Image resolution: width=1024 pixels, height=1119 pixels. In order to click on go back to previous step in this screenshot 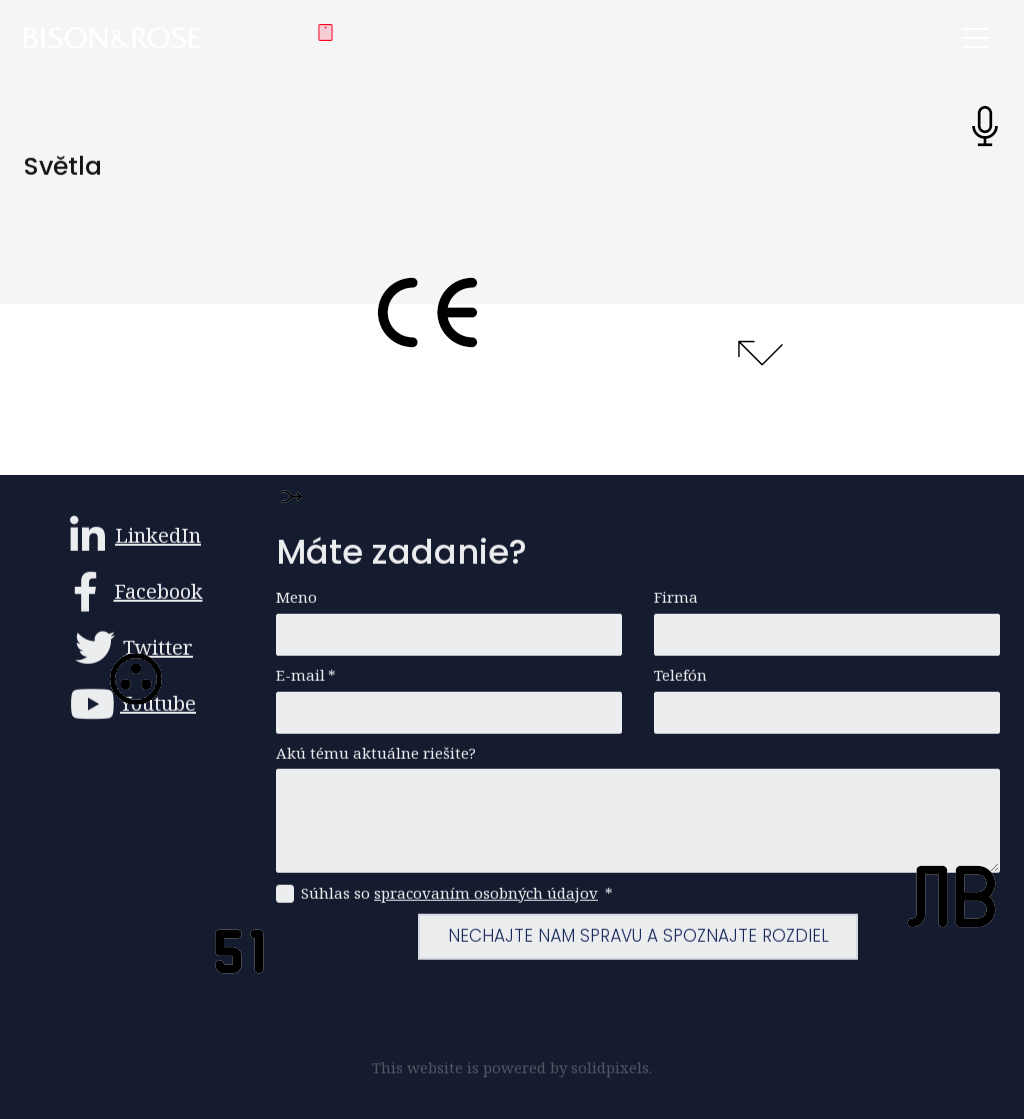, I will do `click(760, 351)`.